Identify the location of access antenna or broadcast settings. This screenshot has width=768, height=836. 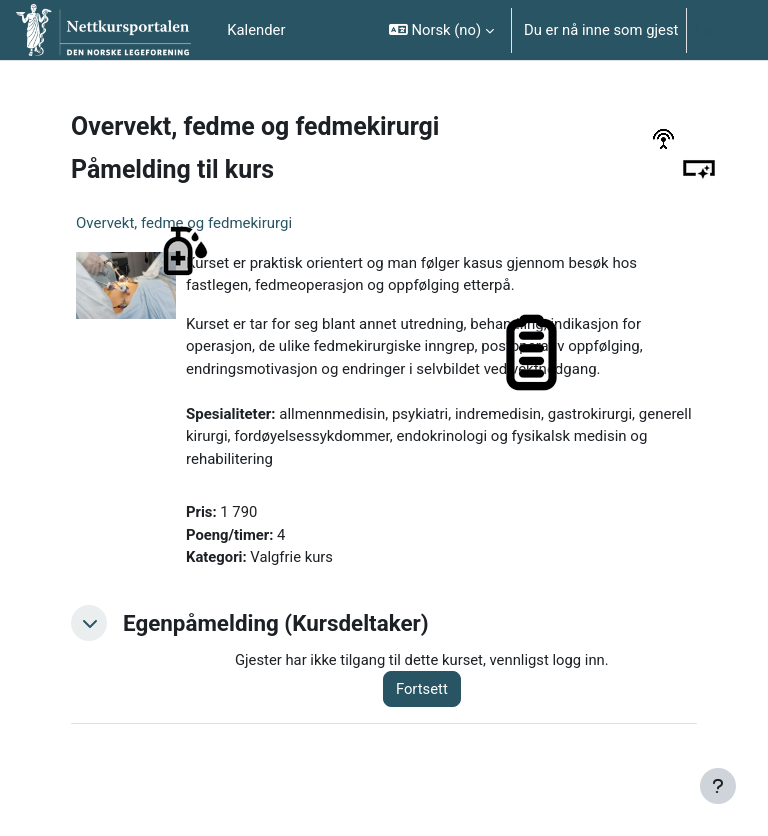
(663, 139).